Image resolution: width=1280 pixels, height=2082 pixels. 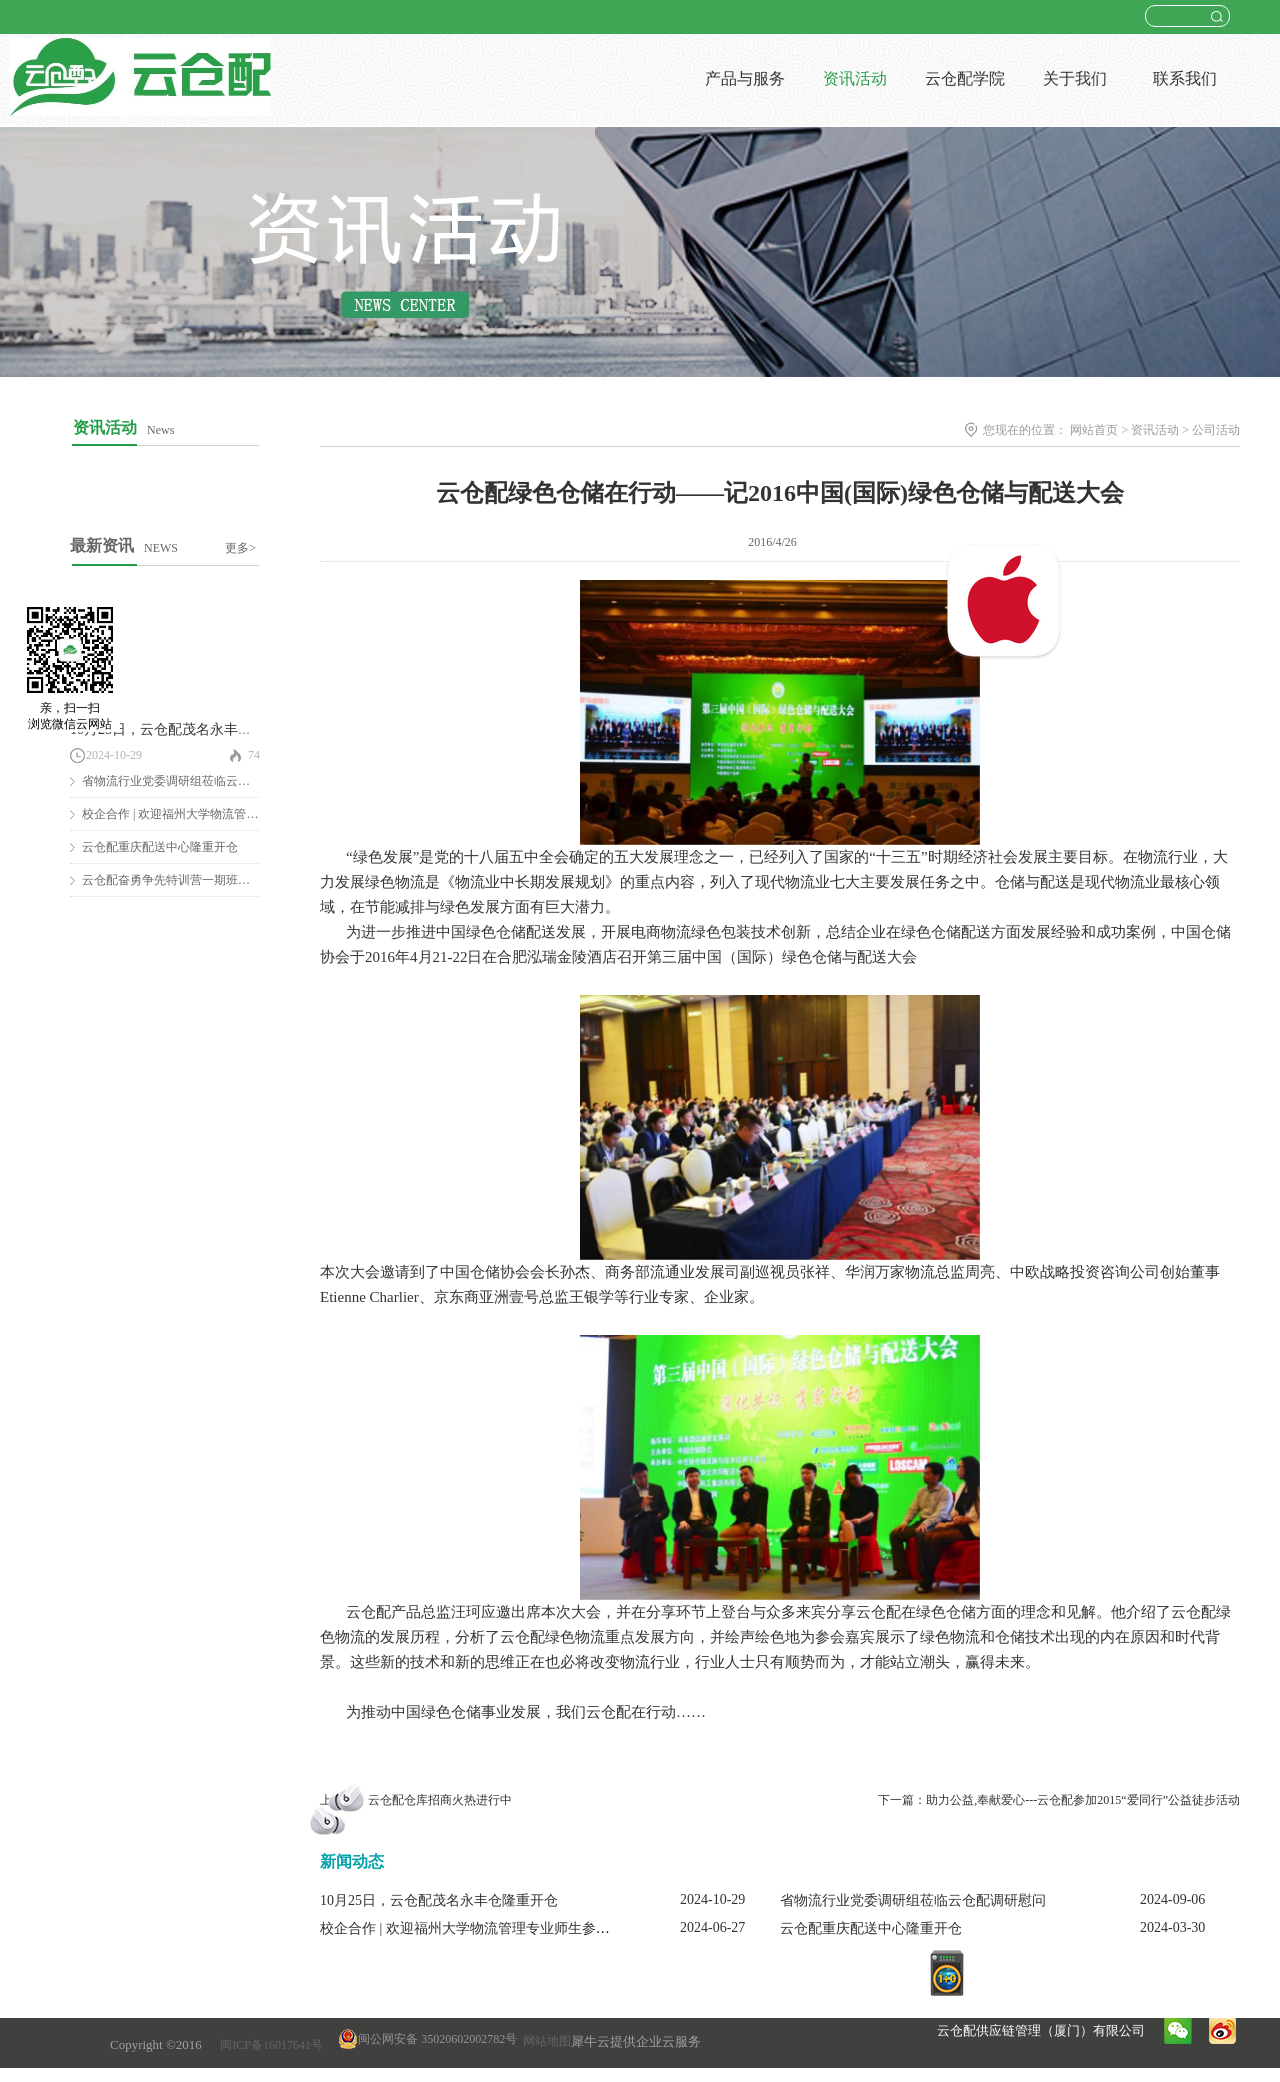 I want to click on connect beats wireless earbuds via bluetooth, so click(x=337, y=1810).